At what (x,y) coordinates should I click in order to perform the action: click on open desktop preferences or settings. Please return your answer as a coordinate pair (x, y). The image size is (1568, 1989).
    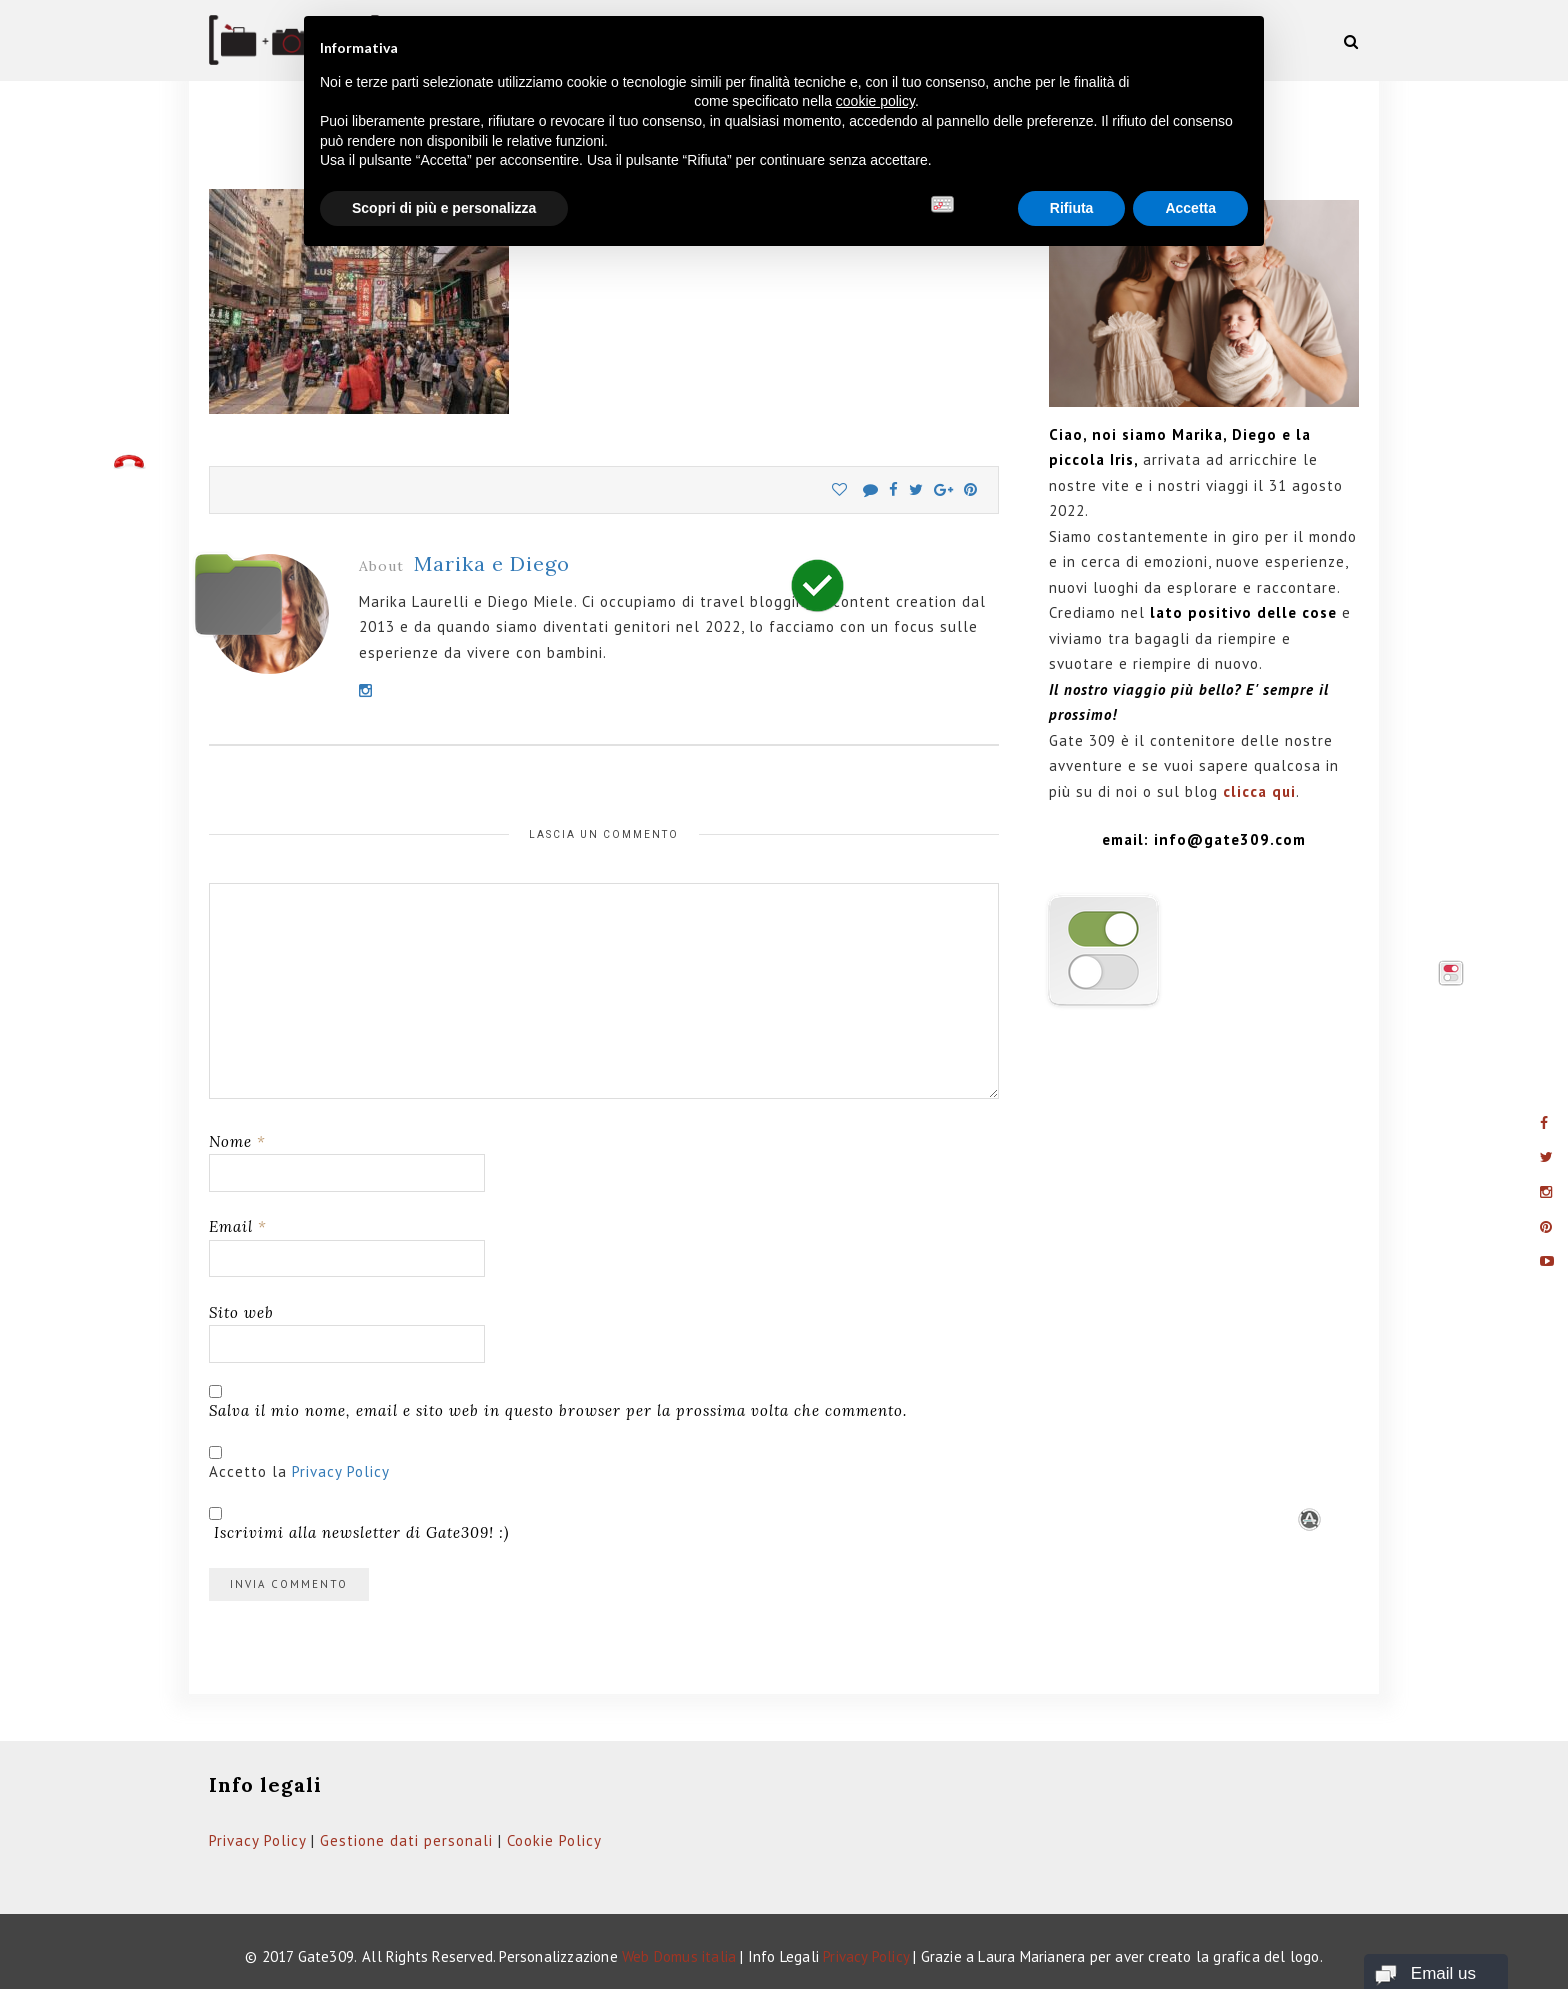
    Looking at the image, I should click on (1103, 950).